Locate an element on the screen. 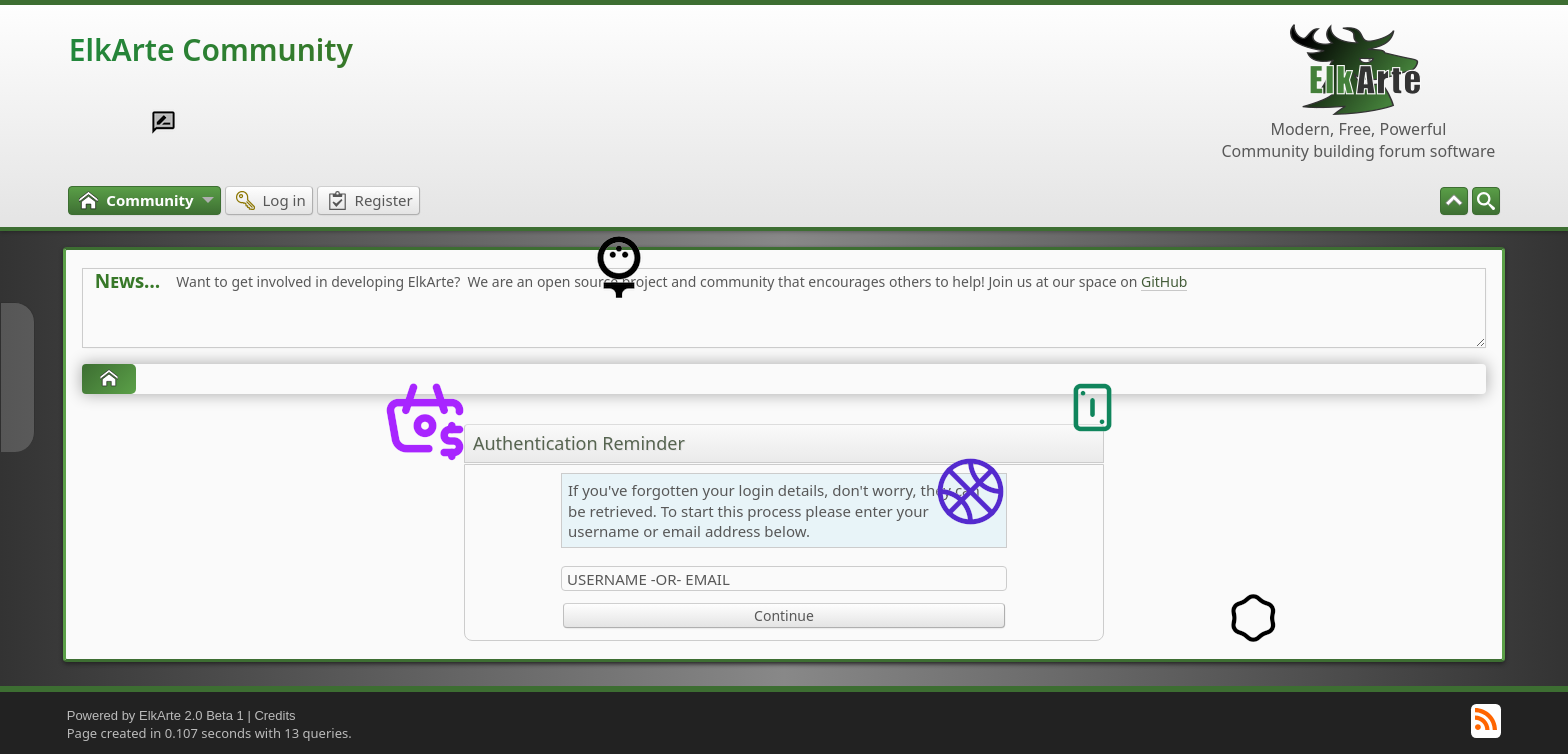 This screenshot has width=1568, height=754. access golf-related features or scores is located at coordinates (619, 267).